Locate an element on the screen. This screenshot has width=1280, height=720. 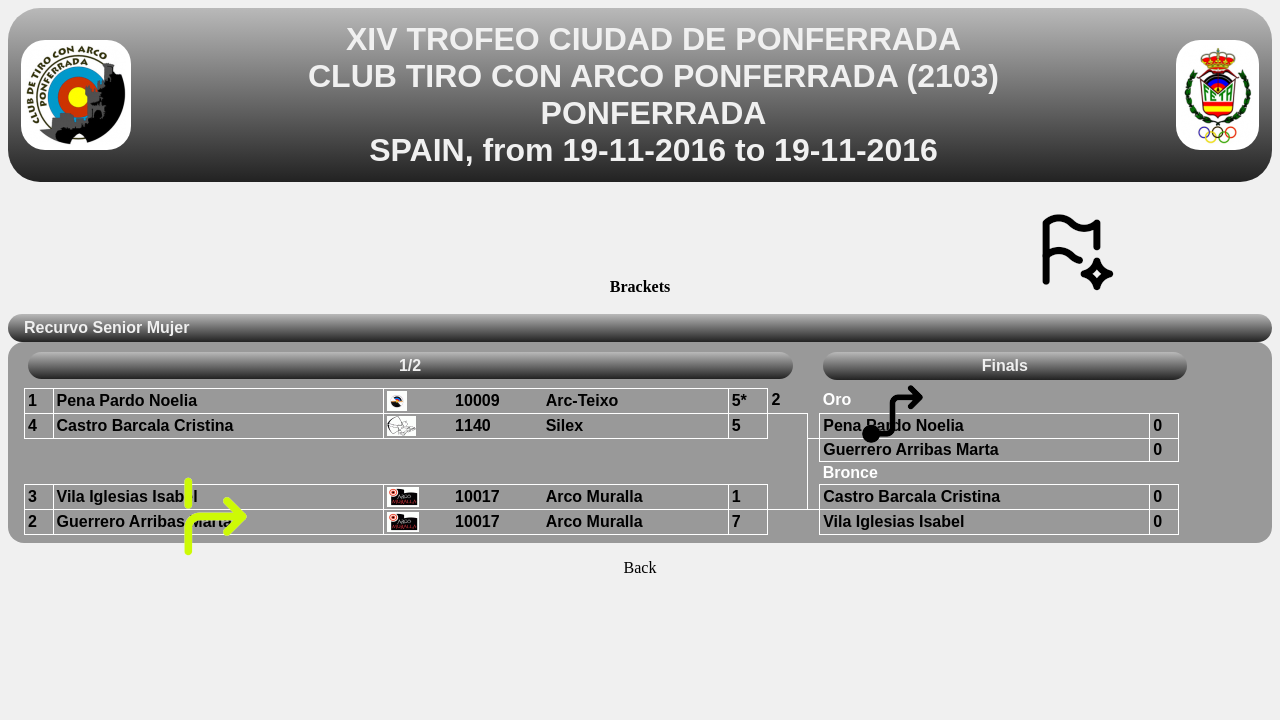
follow a guided path or tutorial is located at coordinates (892, 412).